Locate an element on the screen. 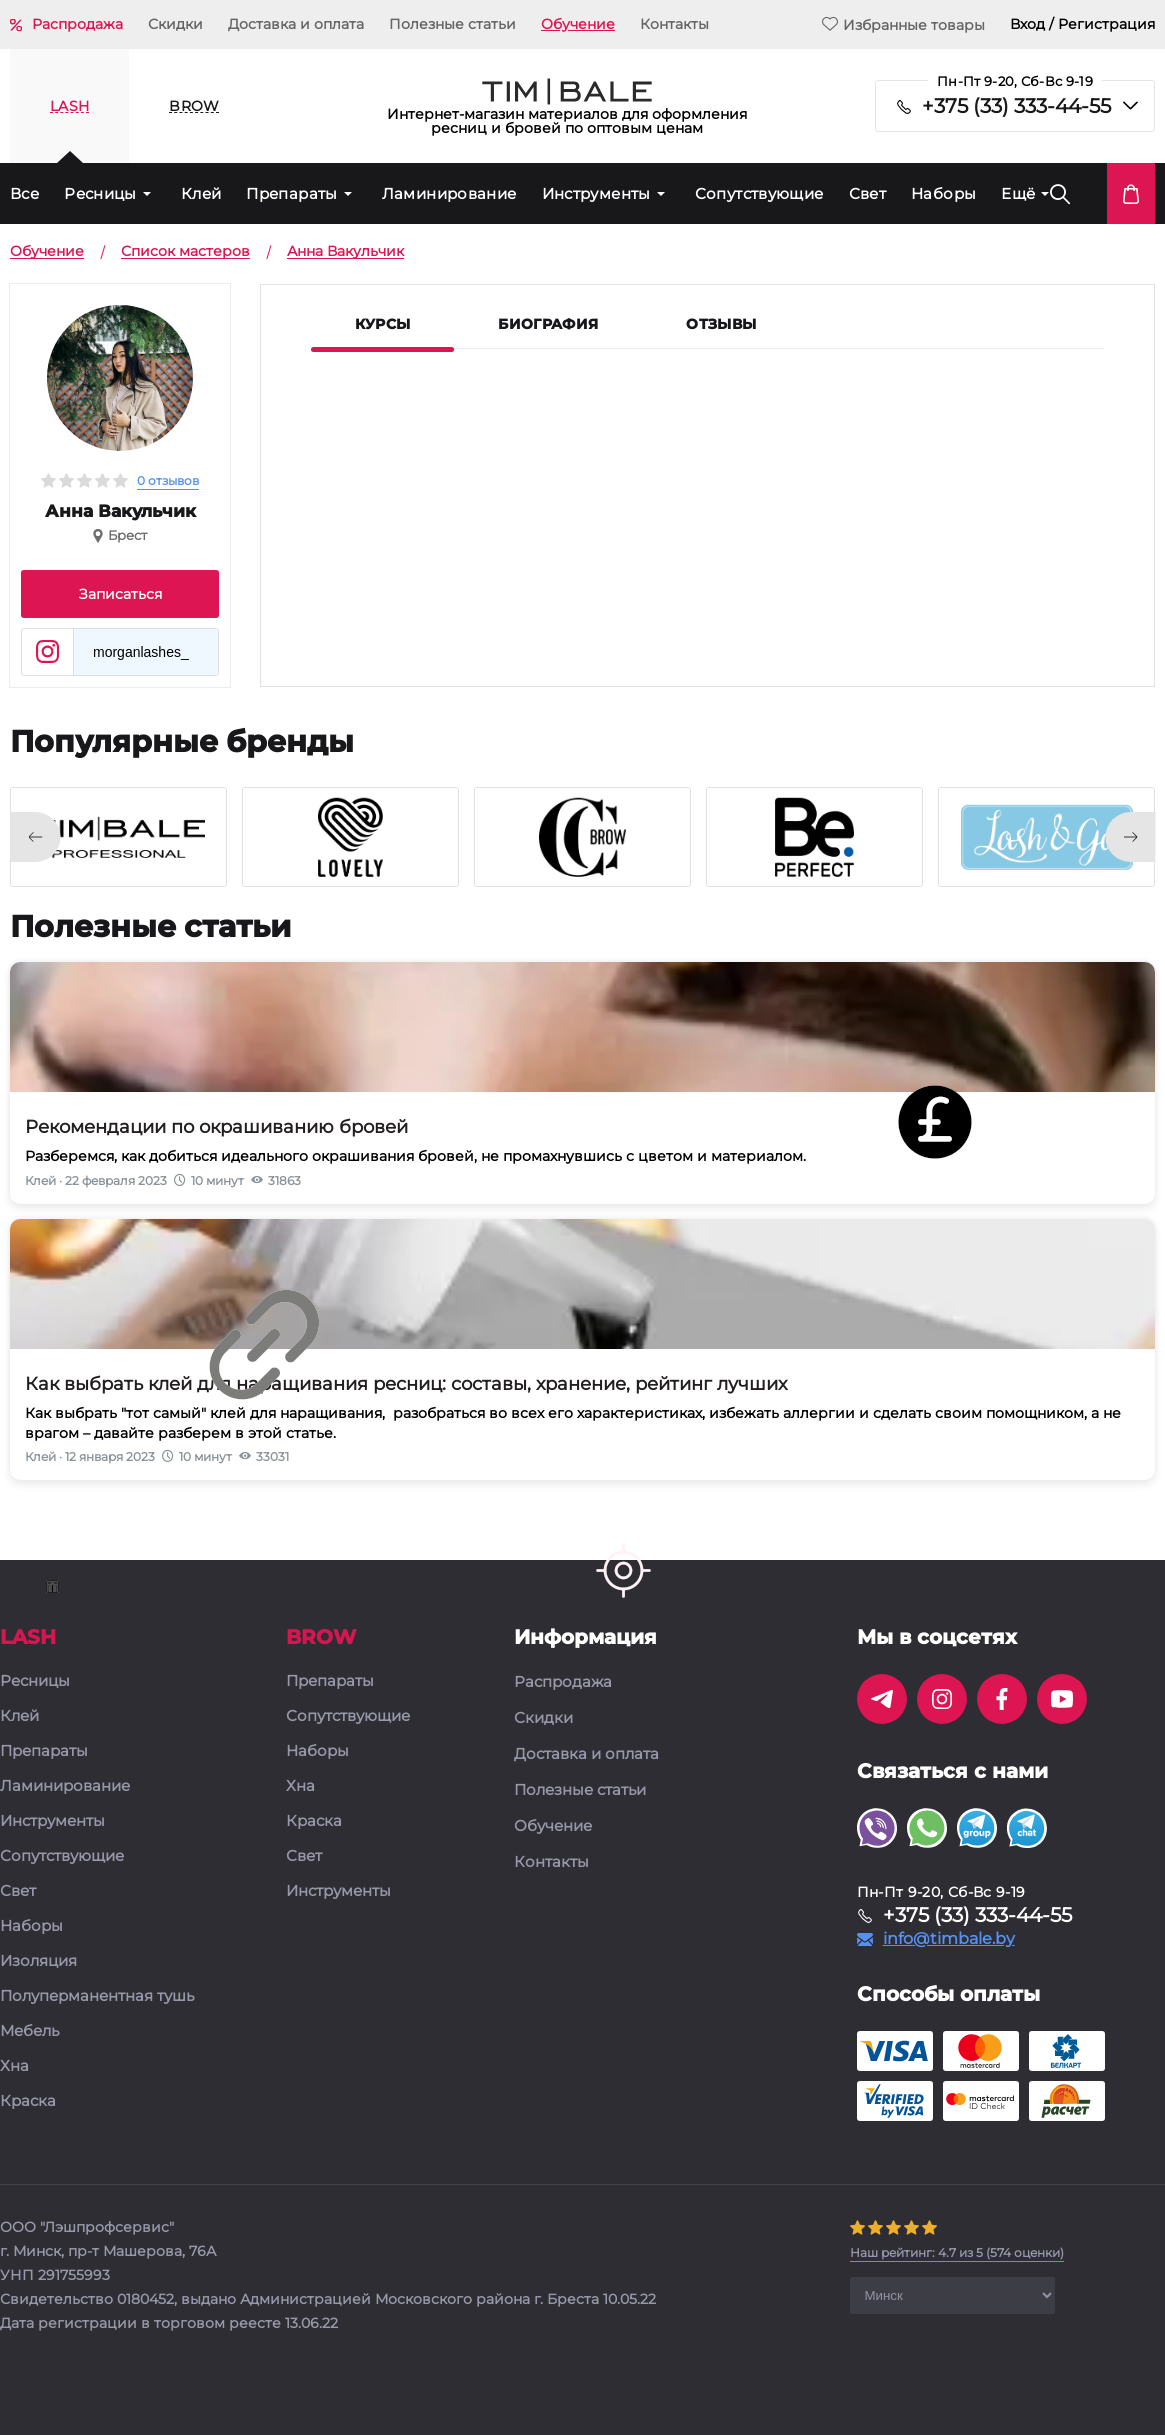 The height and width of the screenshot is (2435, 1165). view prices in British pounds is located at coordinates (935, 1122).